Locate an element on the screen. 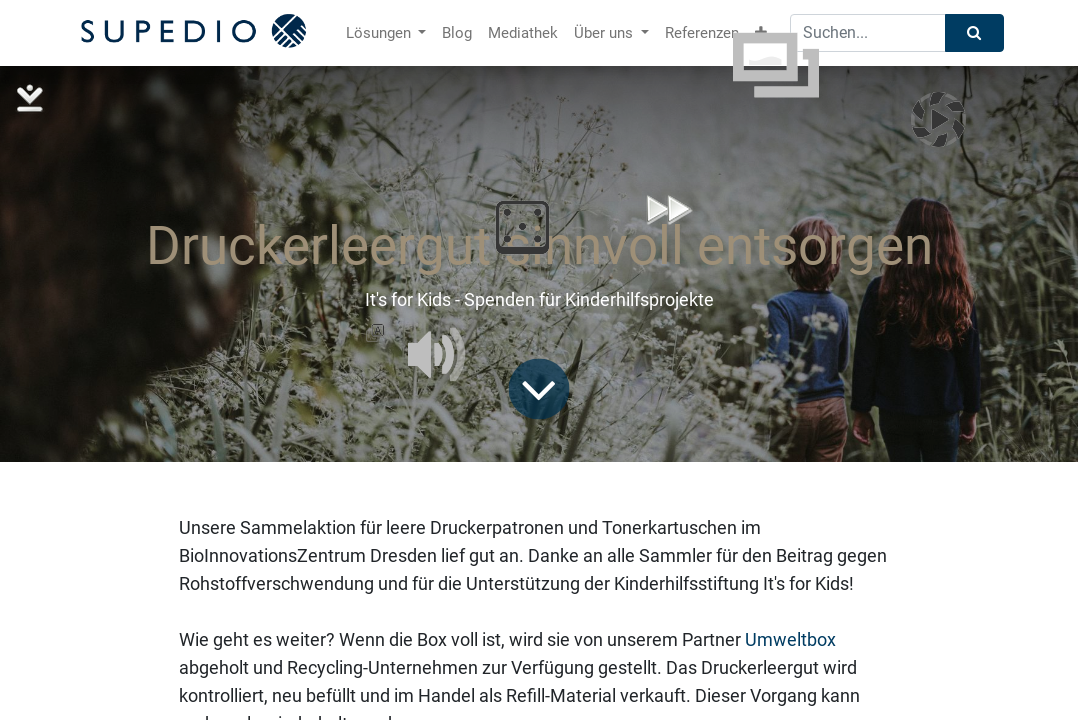  indicates medium volume level is located at coordinates (438, 354).